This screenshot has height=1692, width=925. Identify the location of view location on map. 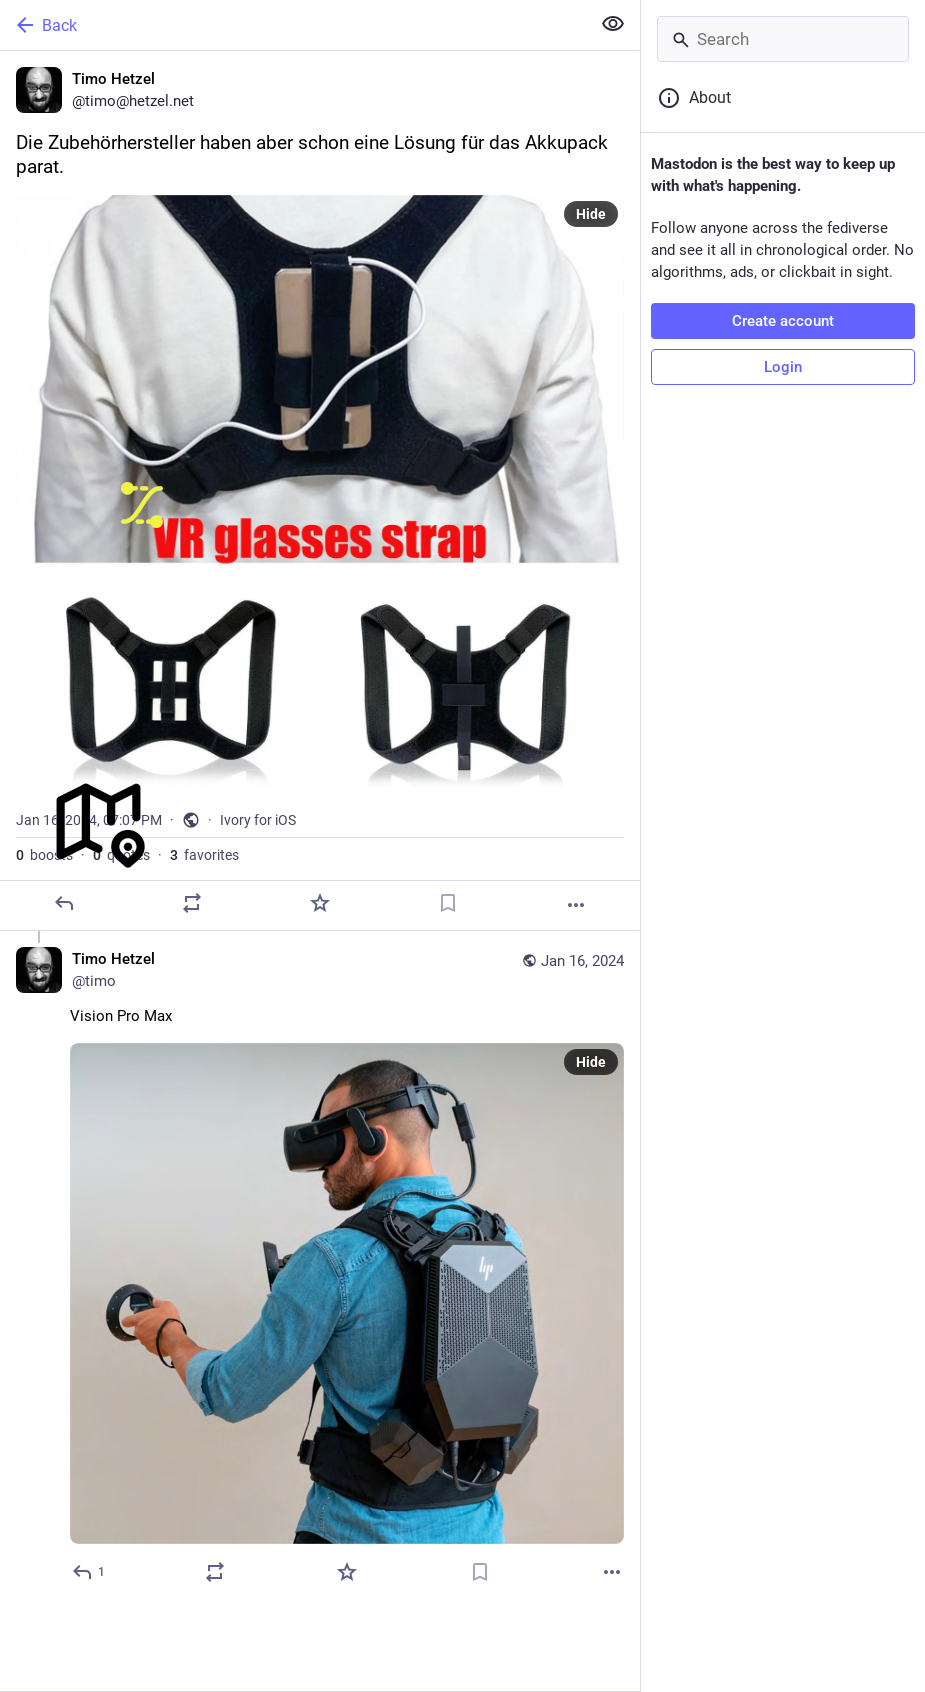
(98, 821).